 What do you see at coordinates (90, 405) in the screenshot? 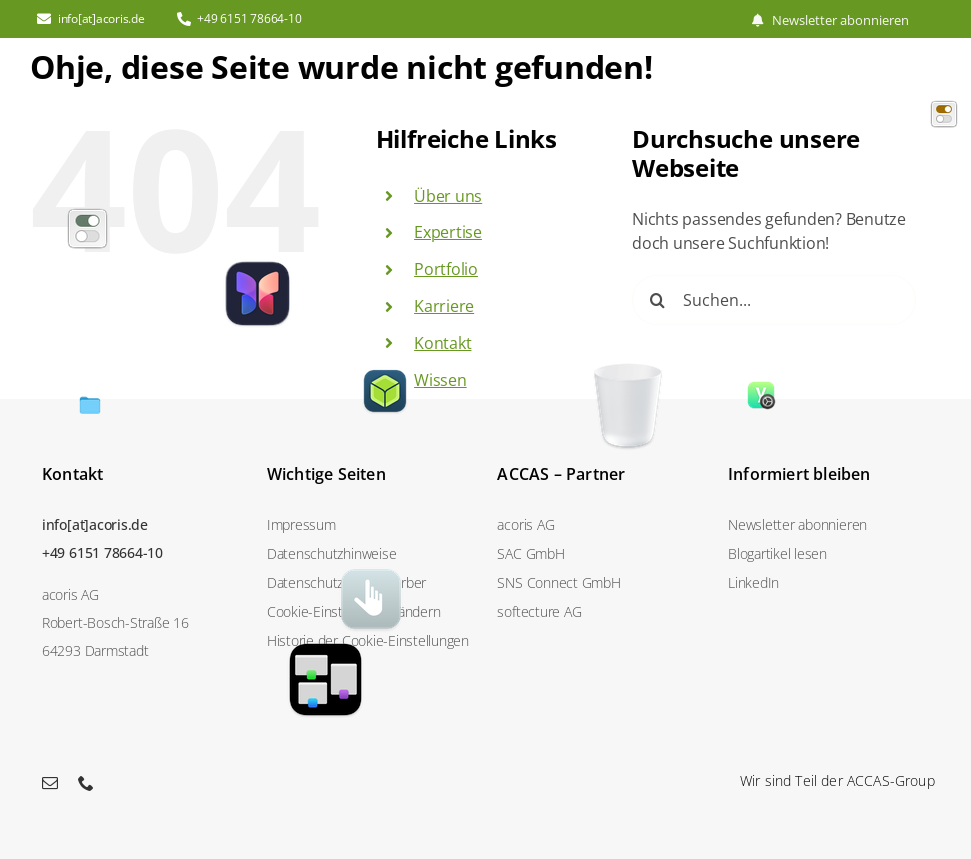
I see `open the folder app to browse files` at bounding box center [90, 405].